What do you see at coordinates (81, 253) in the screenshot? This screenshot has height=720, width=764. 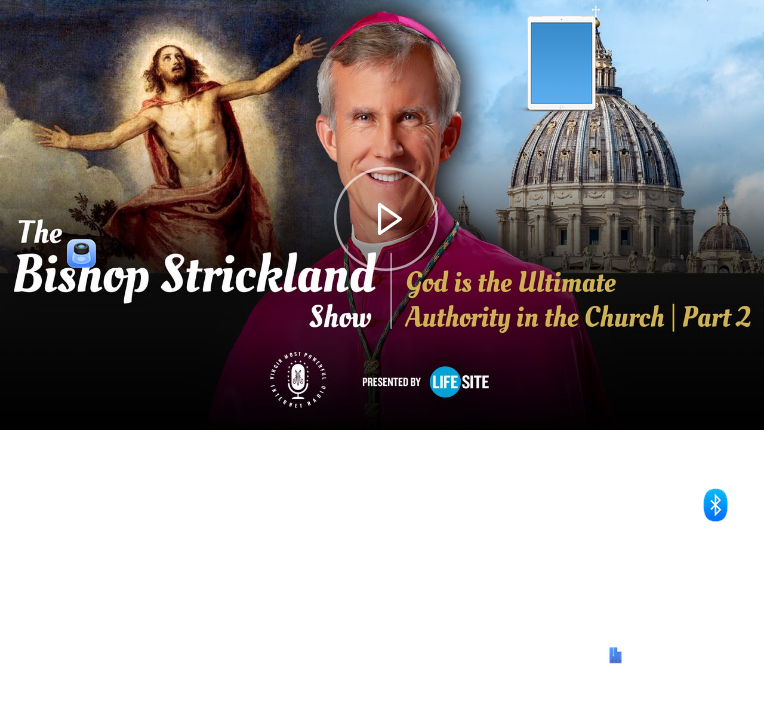 I see `open preview app to view images and PDFs` at bounding box center [81, 253].